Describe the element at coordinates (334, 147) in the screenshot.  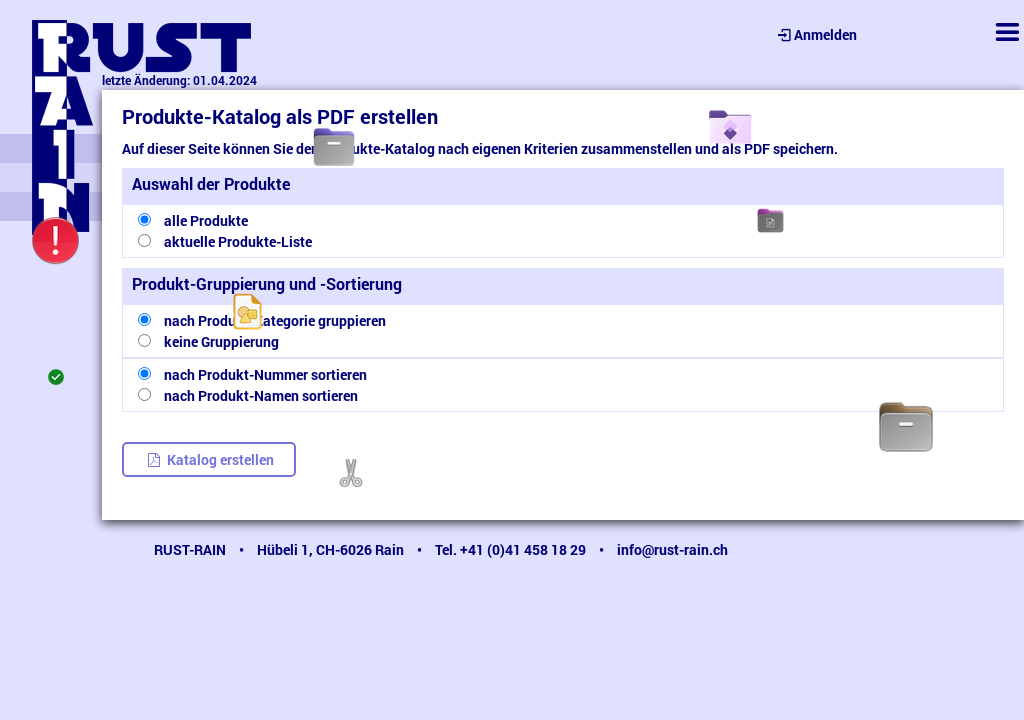
I see `open the nautilus file manager` at that location.